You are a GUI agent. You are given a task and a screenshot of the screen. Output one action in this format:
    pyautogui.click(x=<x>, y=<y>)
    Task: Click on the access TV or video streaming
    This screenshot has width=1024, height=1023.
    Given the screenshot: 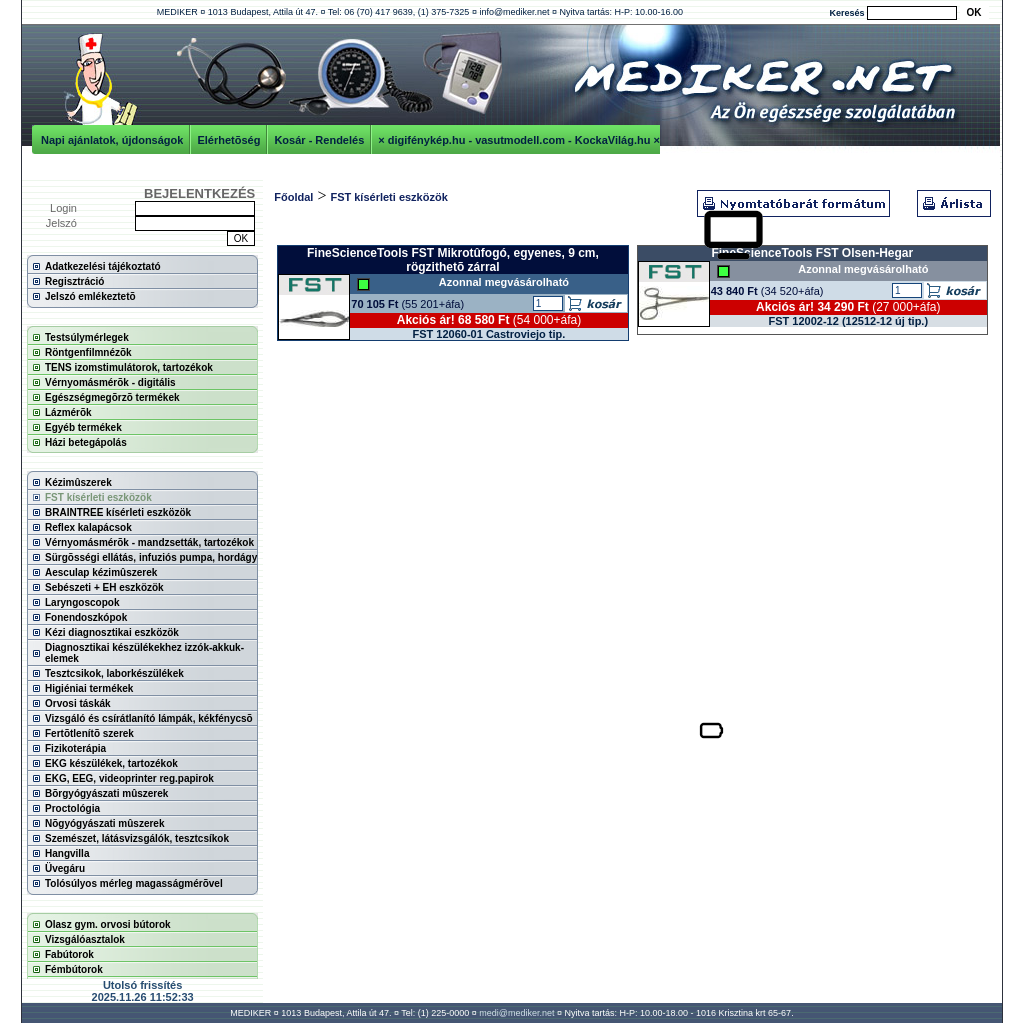 What is the action you would take?
    pyautogui.click(x=733, y=233)
    